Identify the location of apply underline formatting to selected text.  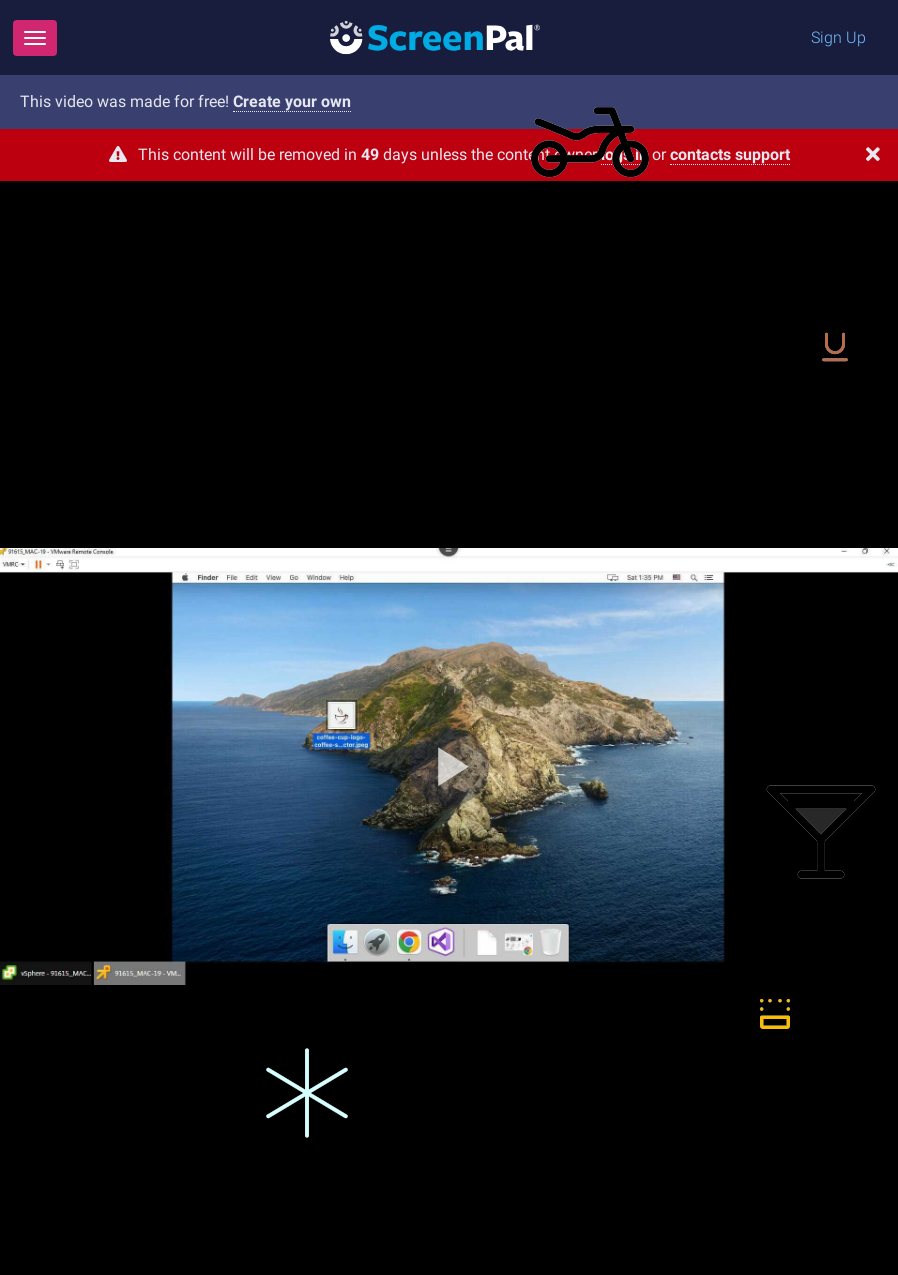
(835, 347).